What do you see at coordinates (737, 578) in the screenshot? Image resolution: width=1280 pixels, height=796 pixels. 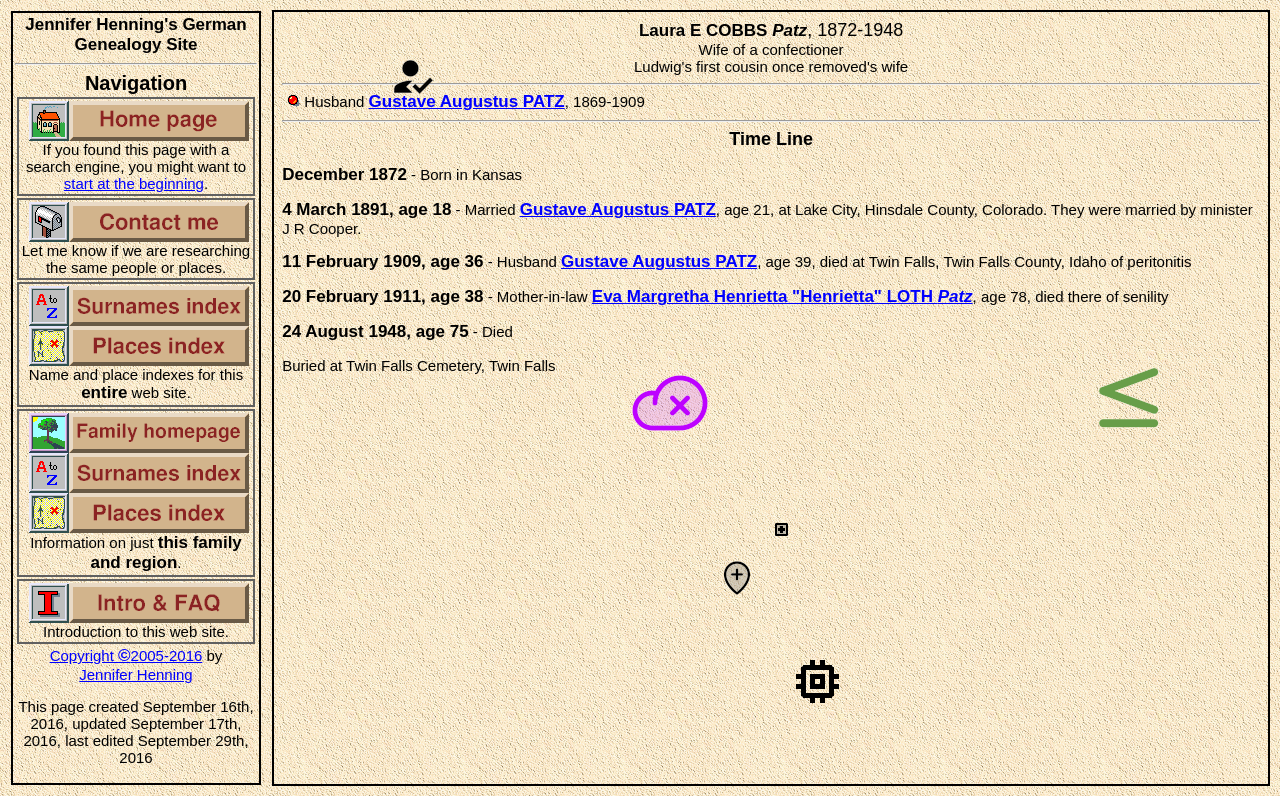 I see `add a new location pin` at bounding box center [737, 578].